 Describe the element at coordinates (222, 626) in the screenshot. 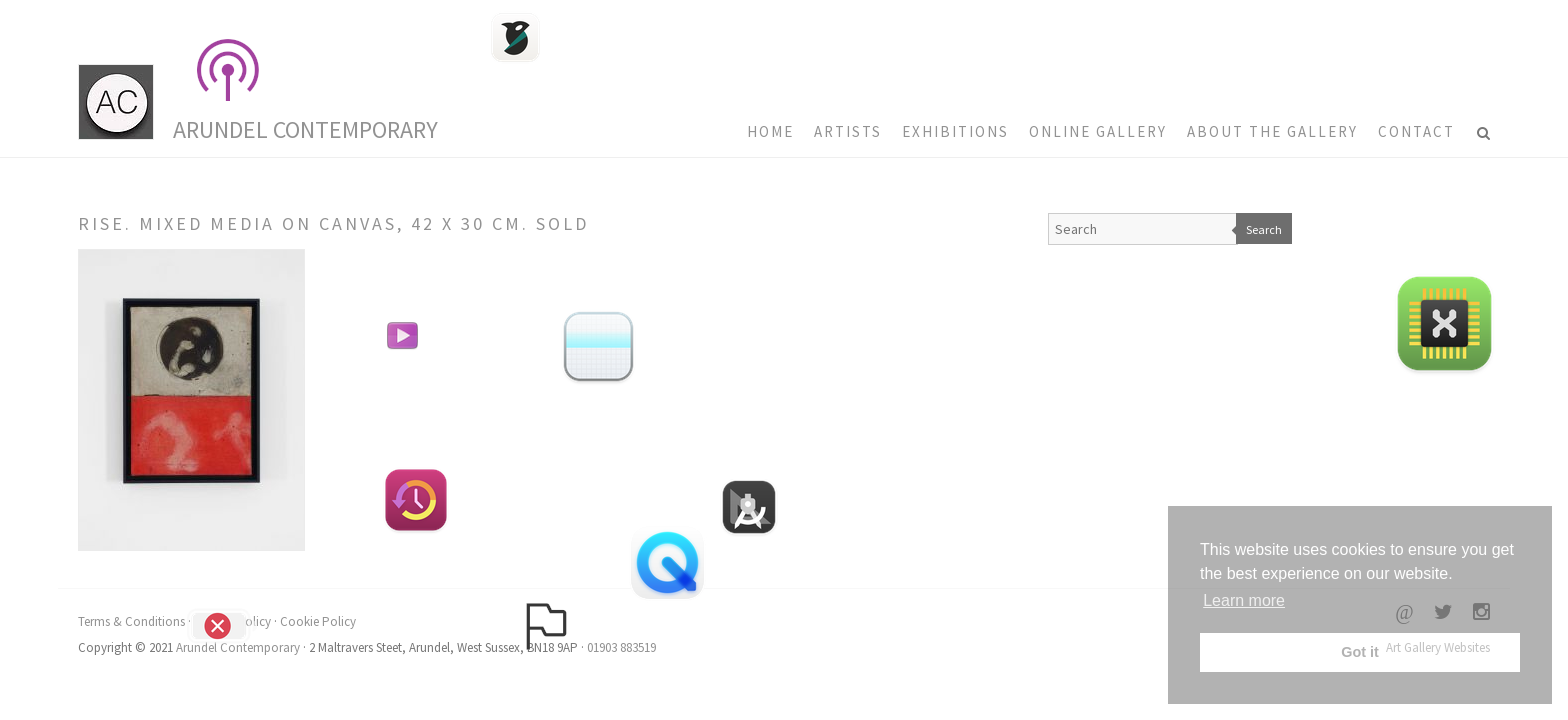

I see `indicates battery not detected or missing` at that location.